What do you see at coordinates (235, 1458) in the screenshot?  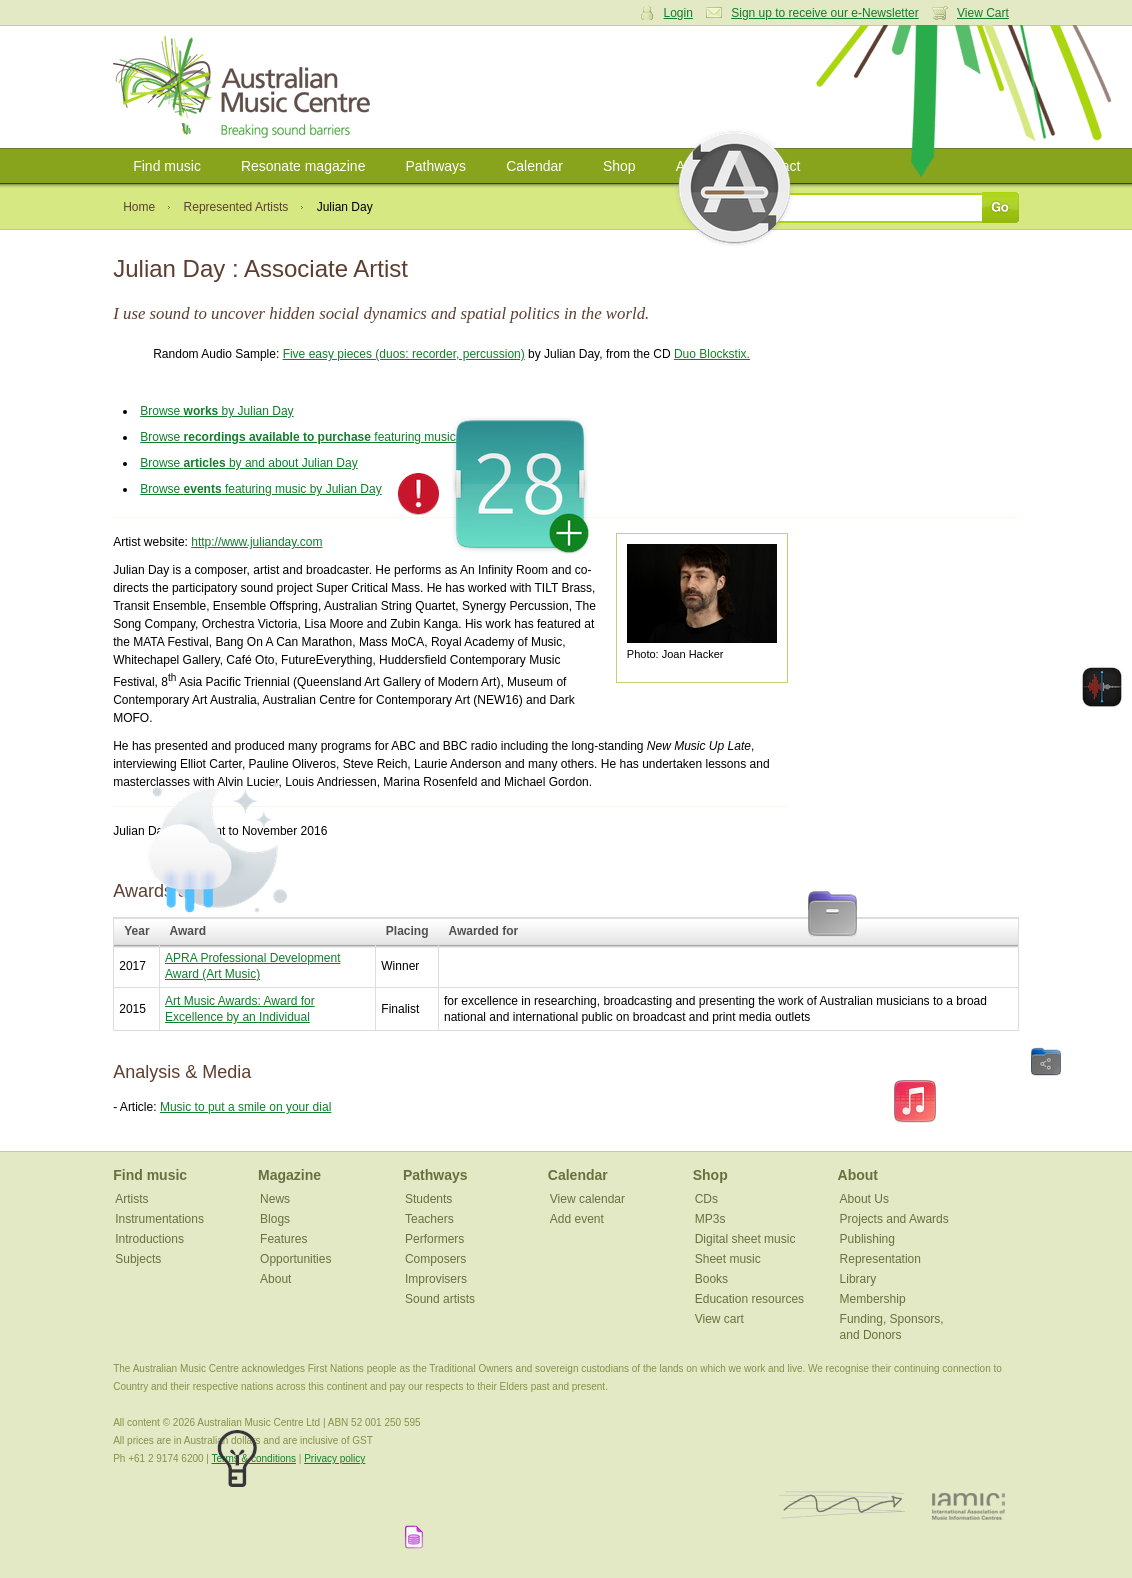 I see `access object emojis and symbols` at bounding box center [235, 1458].